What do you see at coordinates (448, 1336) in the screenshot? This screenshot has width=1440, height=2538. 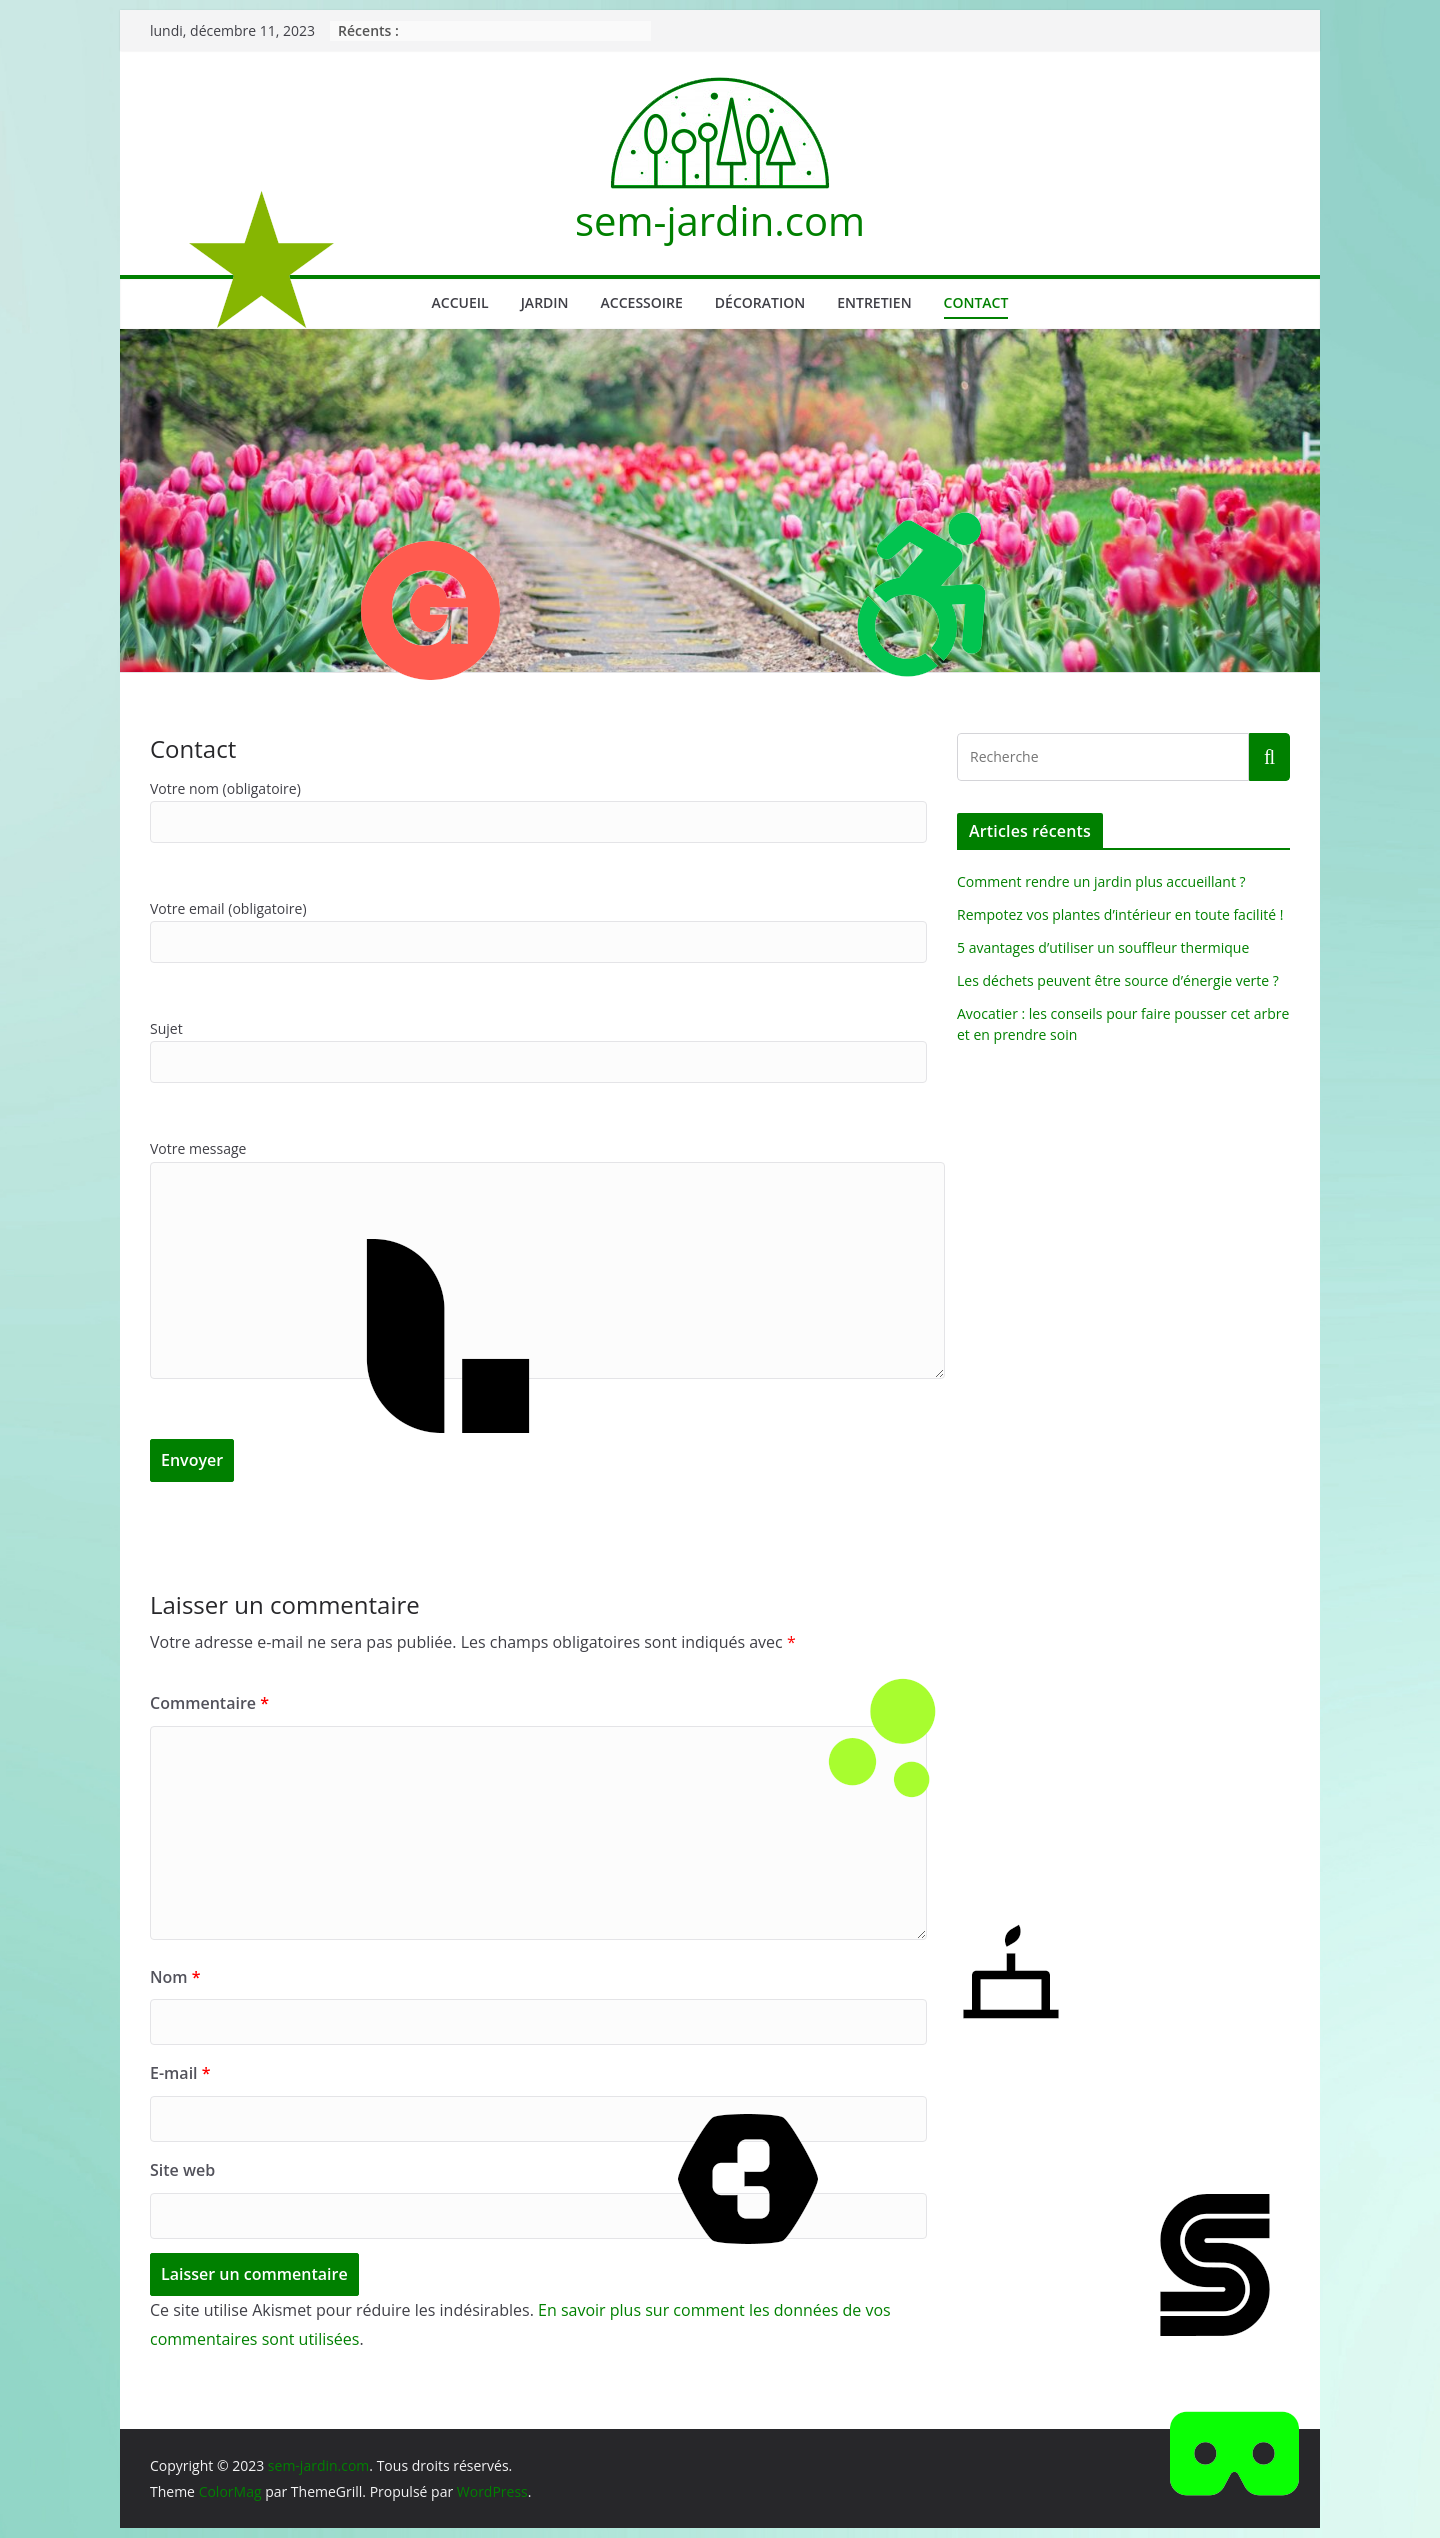 I see `logstash data processing pipeline logo` at bounding box center [448, 1336].